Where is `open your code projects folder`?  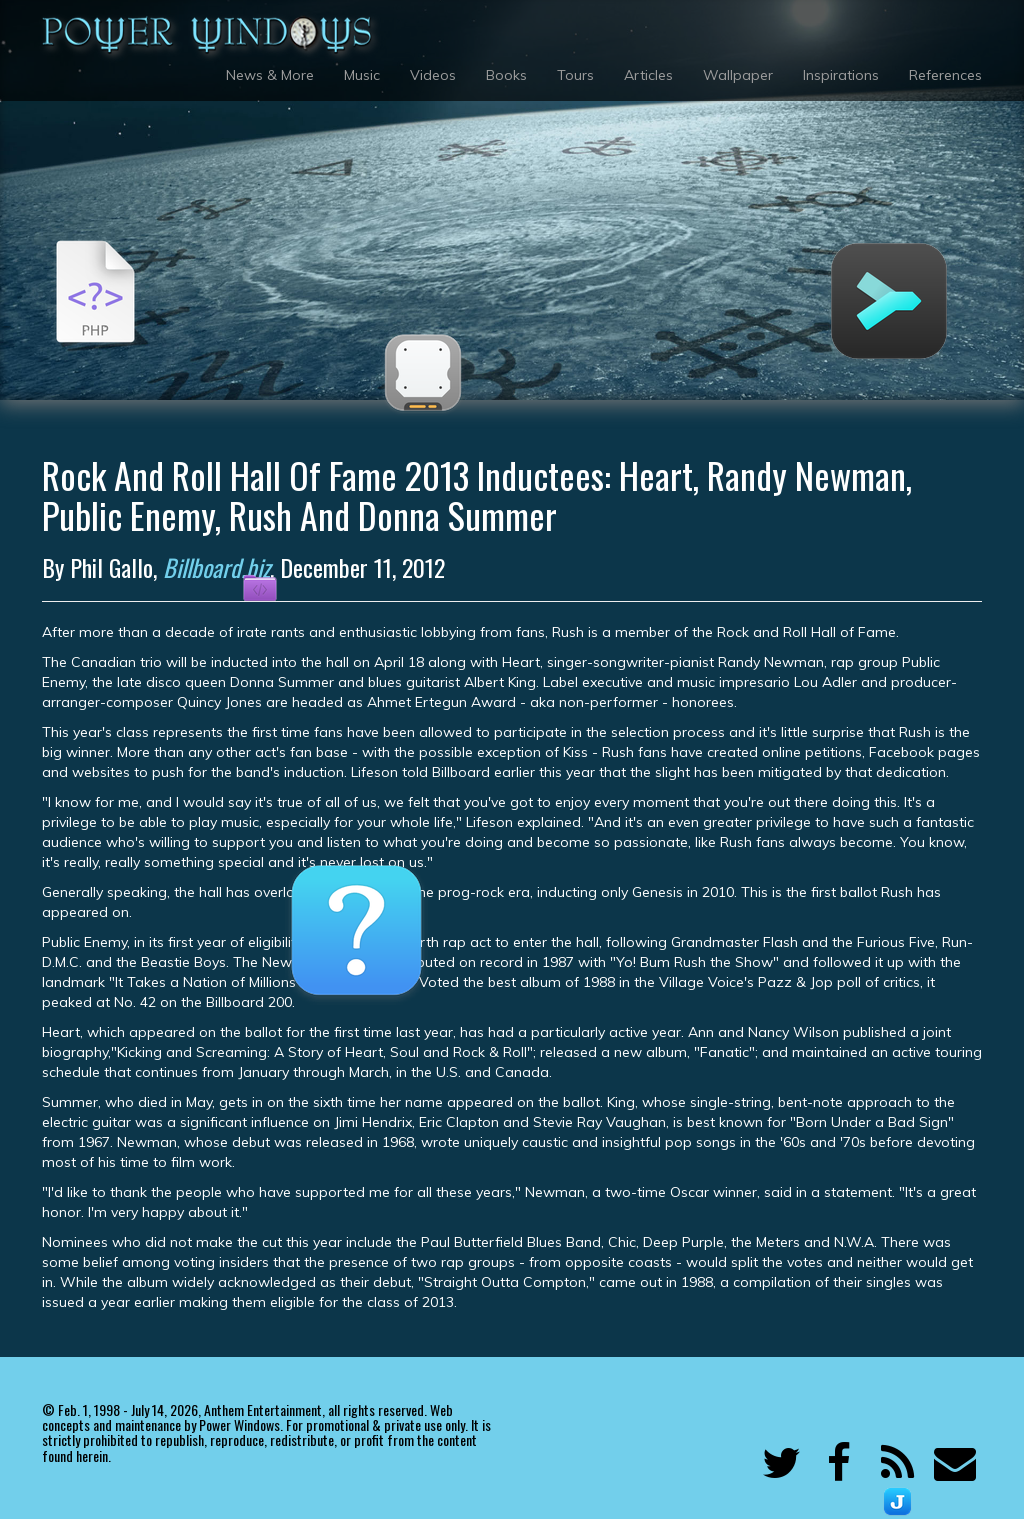
open your code projects folder is located at coordinates (260, 588).